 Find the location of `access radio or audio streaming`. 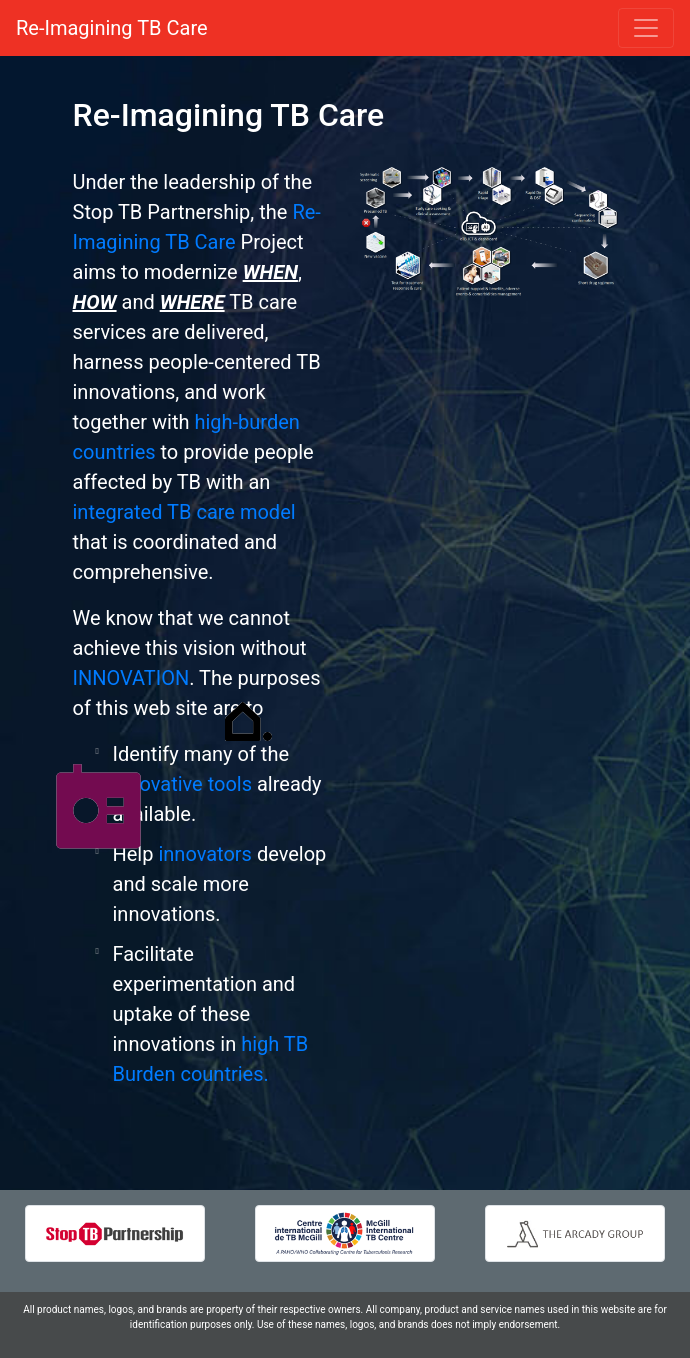

access radio or audio streaming is located at coordinates (98, 810).